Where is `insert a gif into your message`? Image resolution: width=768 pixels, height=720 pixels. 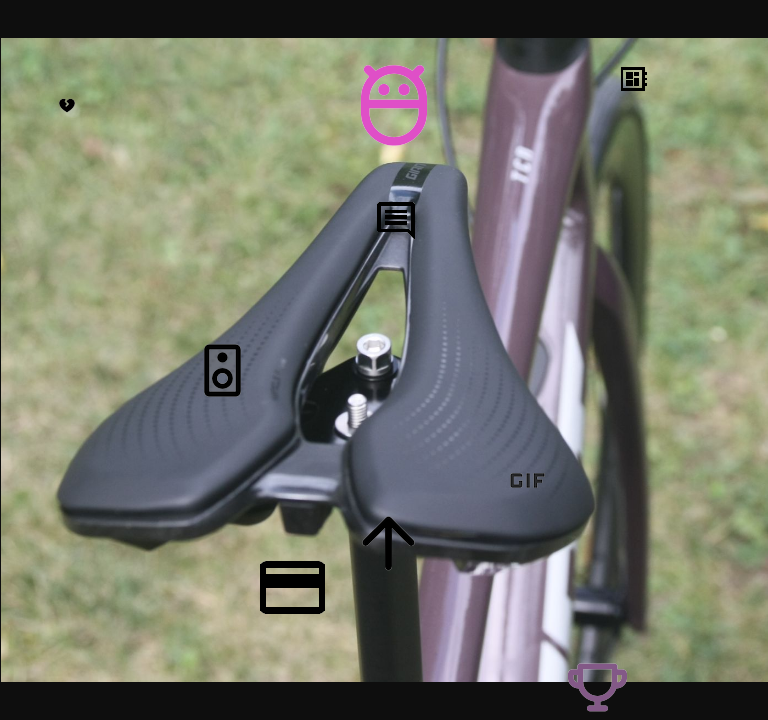
insert a gif into your message is located at coordinates (527, 480).